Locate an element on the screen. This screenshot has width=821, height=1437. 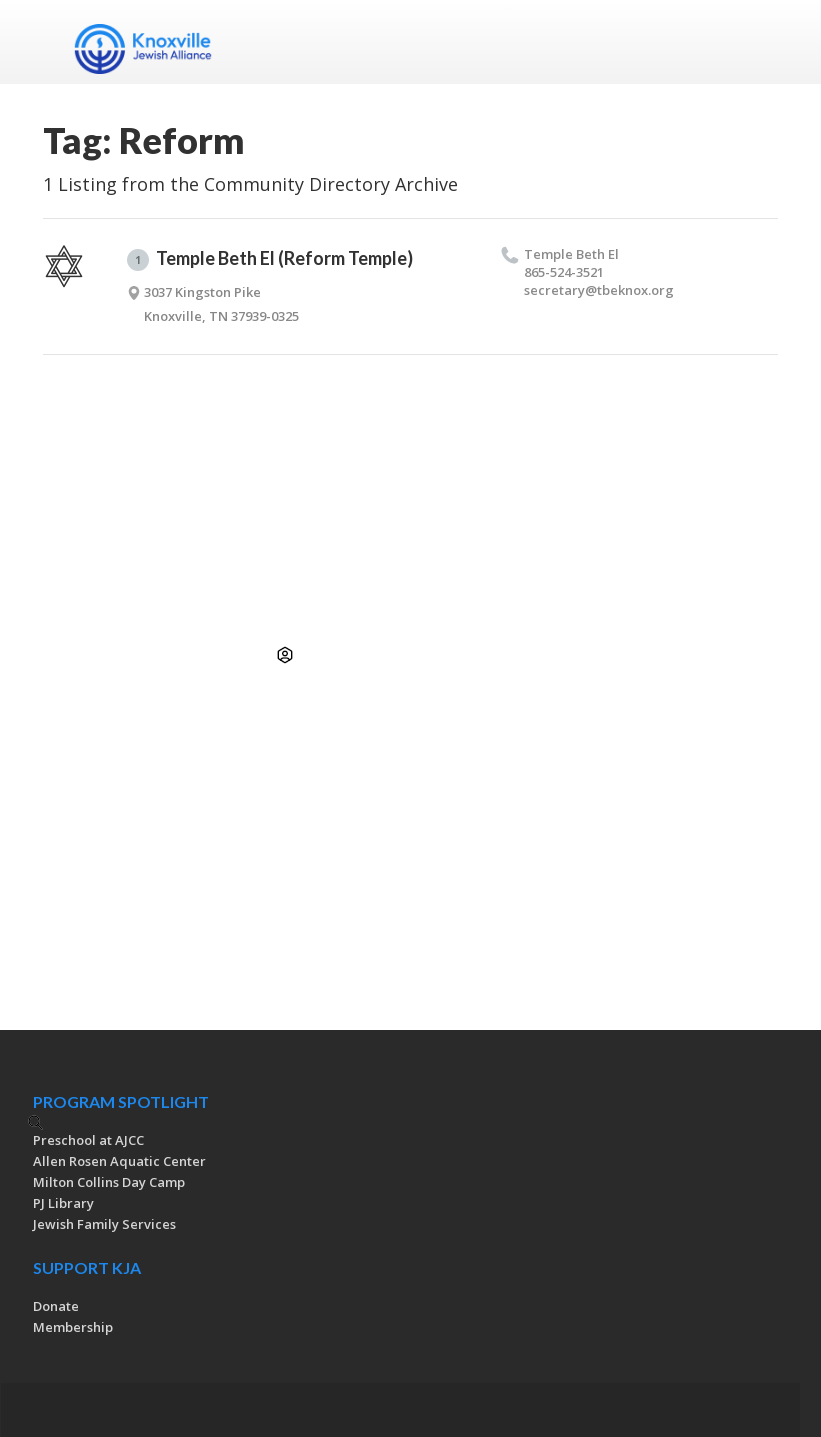
search for content or items is located at coordinates (35, 1122).